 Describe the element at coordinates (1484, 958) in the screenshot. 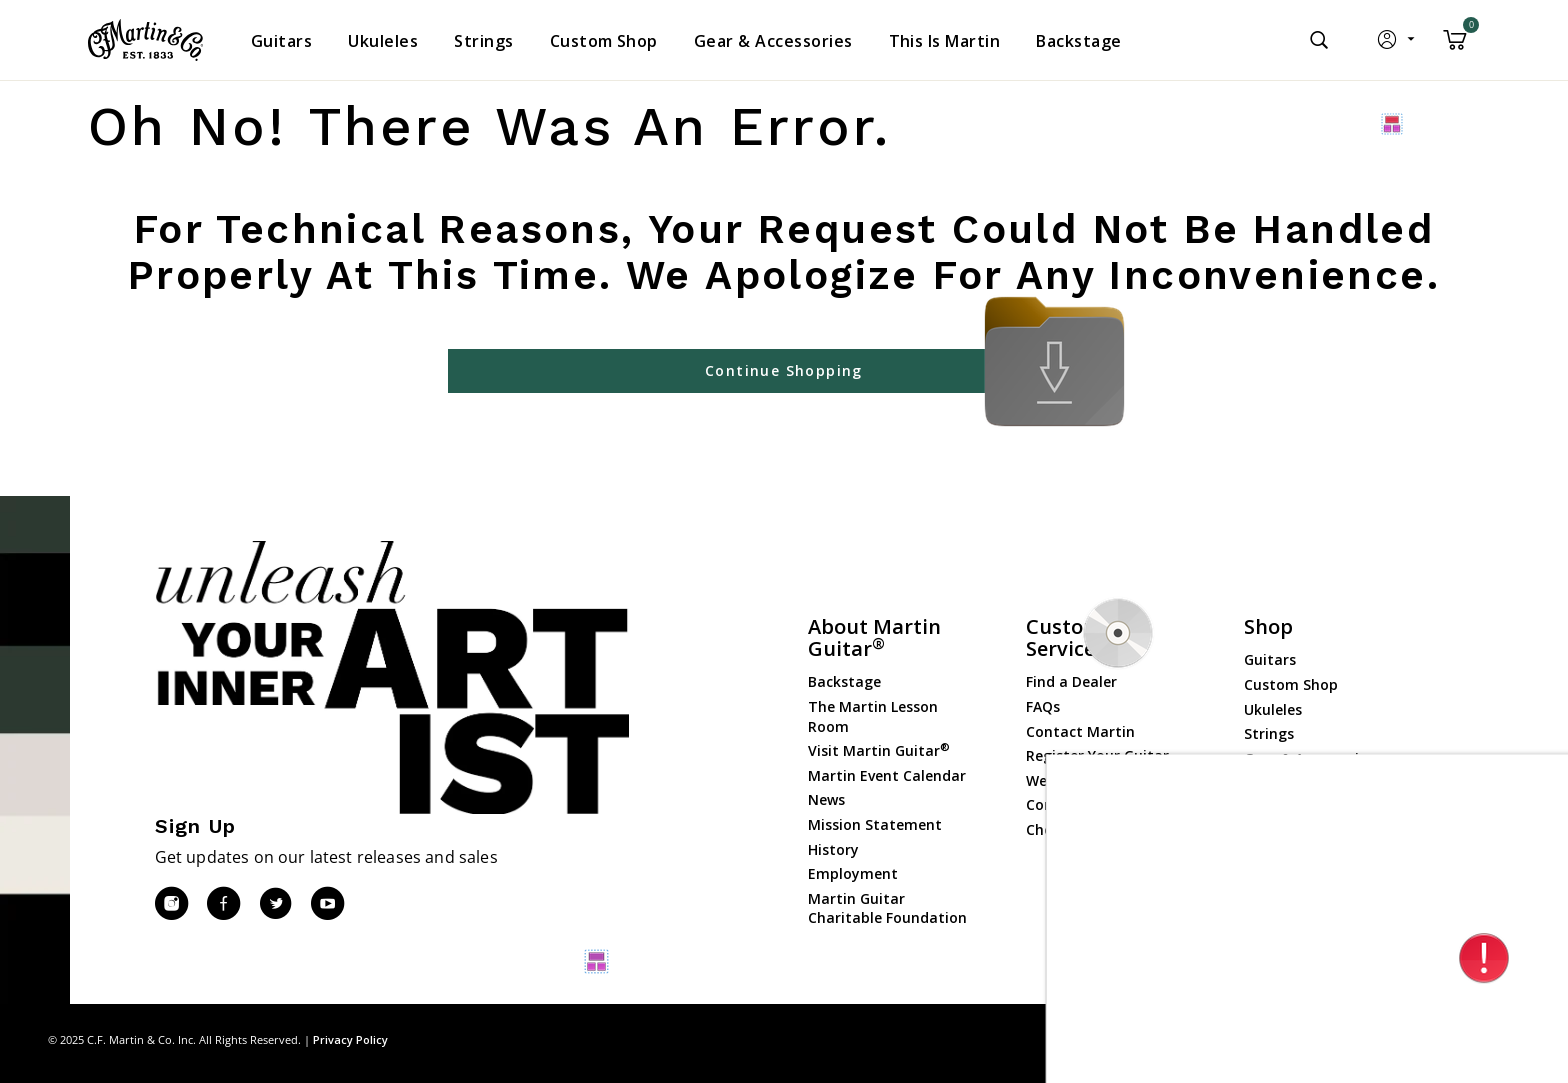

I see `indicates a warning or caution message` at that location.